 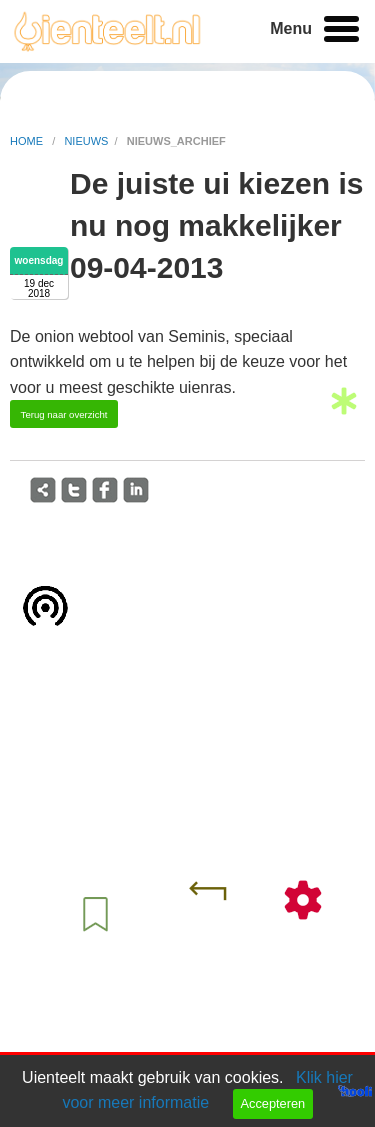 What do you see at coordinates (355, 1091) in the screenshot?
I see `hooli company logo` at bounding box center [355, 1091].